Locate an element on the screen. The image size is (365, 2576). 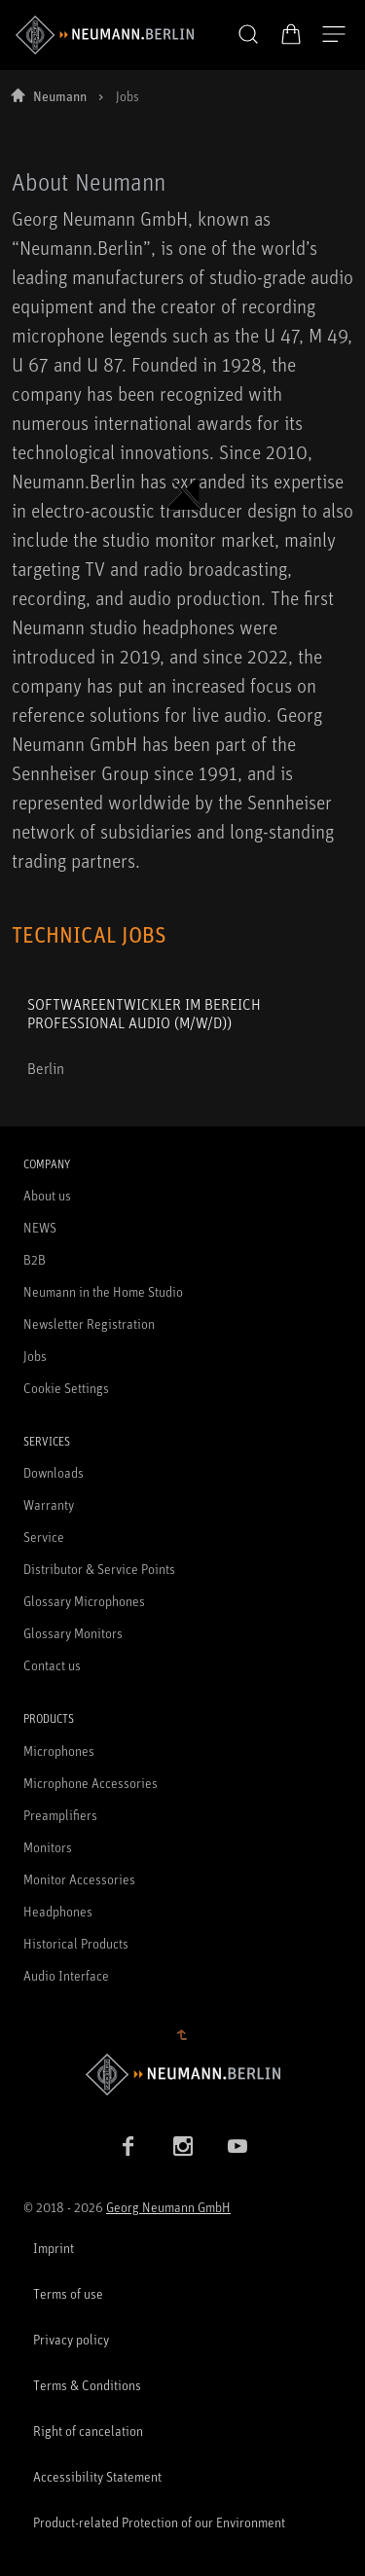
go back and up in navigation hierarchy is located at coordinates (182, 2035).